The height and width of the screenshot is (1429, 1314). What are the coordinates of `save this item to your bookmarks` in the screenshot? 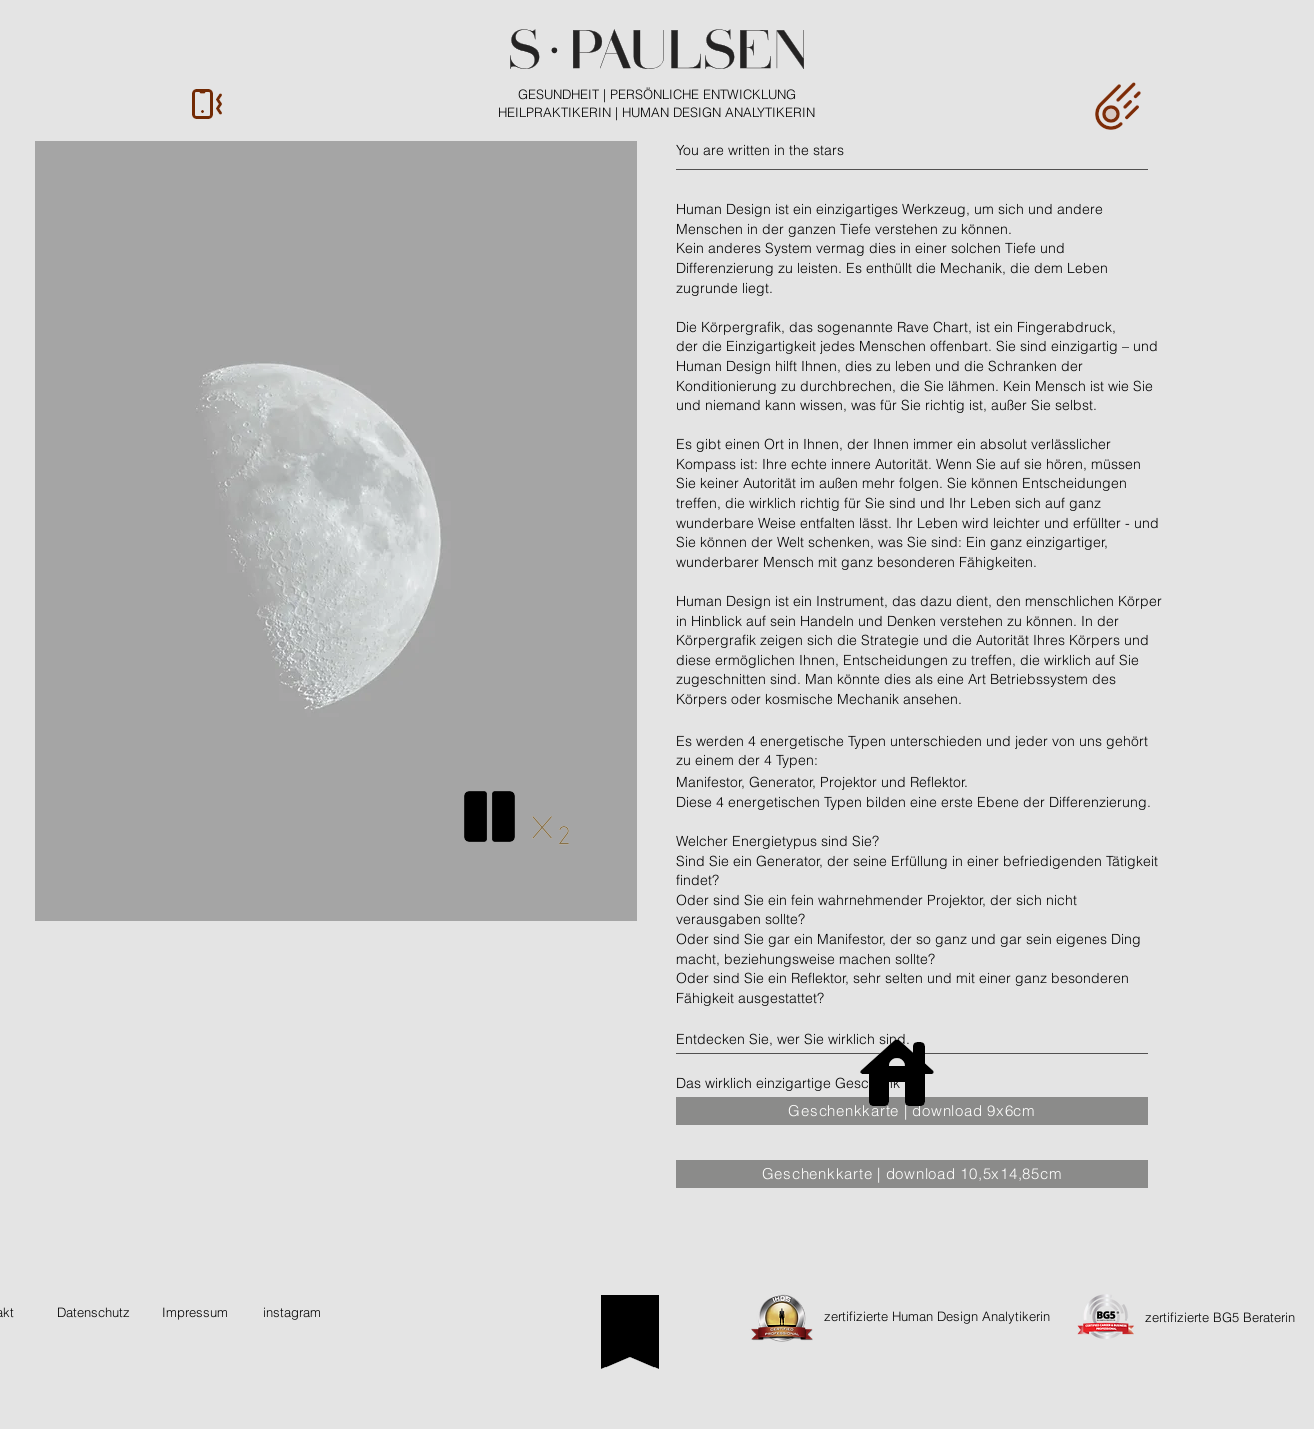 It's located at (630, 1332).